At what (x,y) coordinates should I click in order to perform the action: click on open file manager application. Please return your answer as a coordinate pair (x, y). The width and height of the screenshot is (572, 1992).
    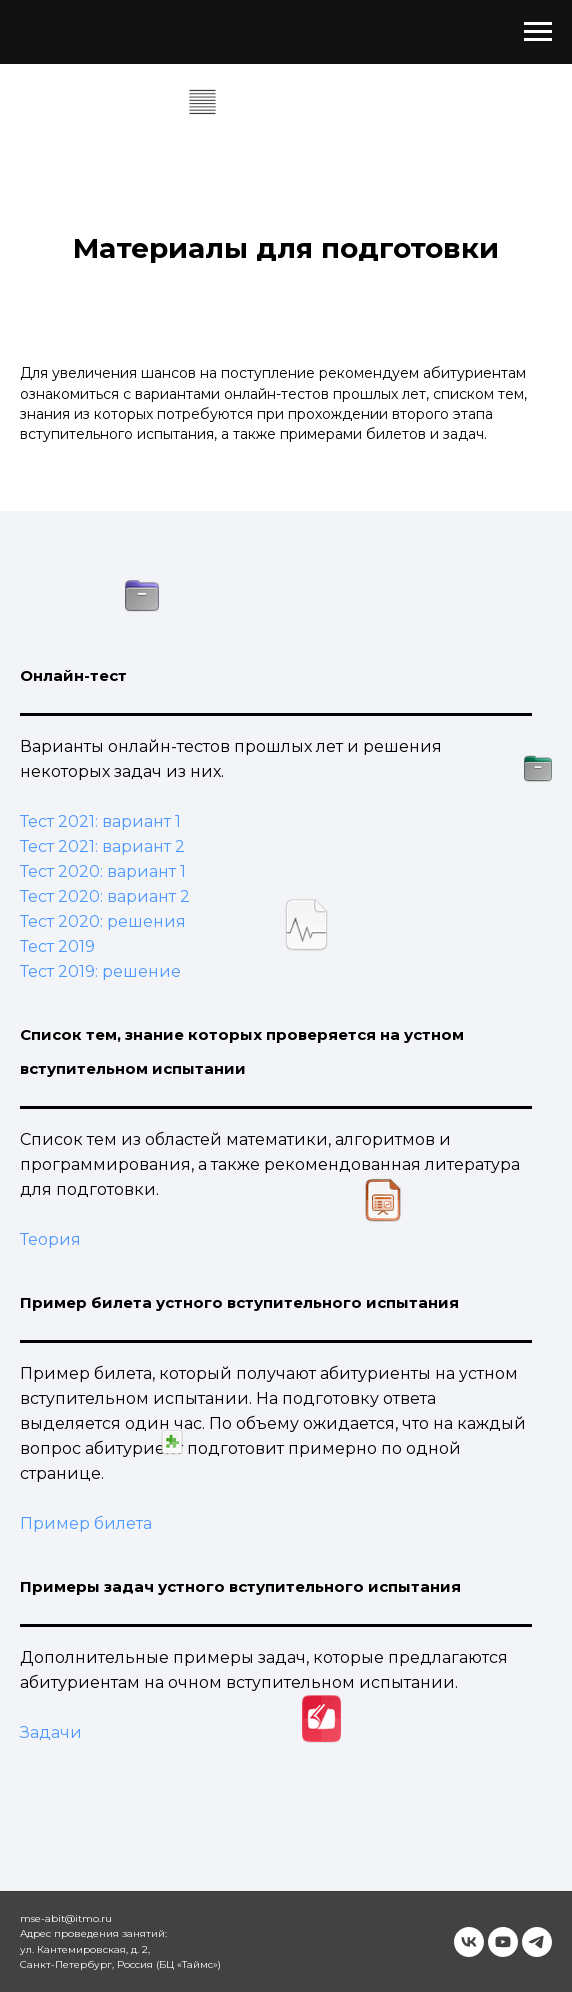
    Looking at the image, I should click on (142, 595).